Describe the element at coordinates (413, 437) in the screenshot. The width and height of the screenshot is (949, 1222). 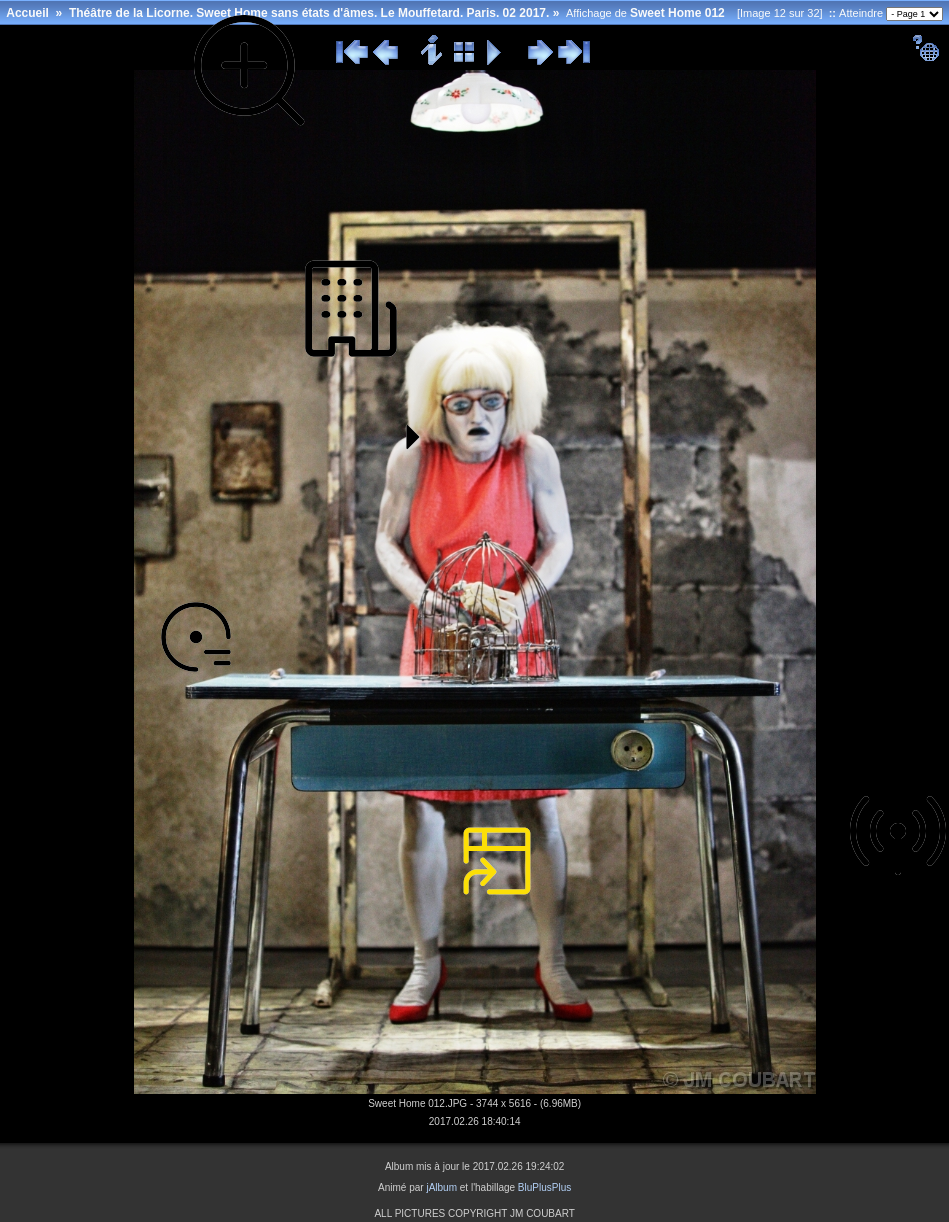
I see `play media or start playback` at that location.